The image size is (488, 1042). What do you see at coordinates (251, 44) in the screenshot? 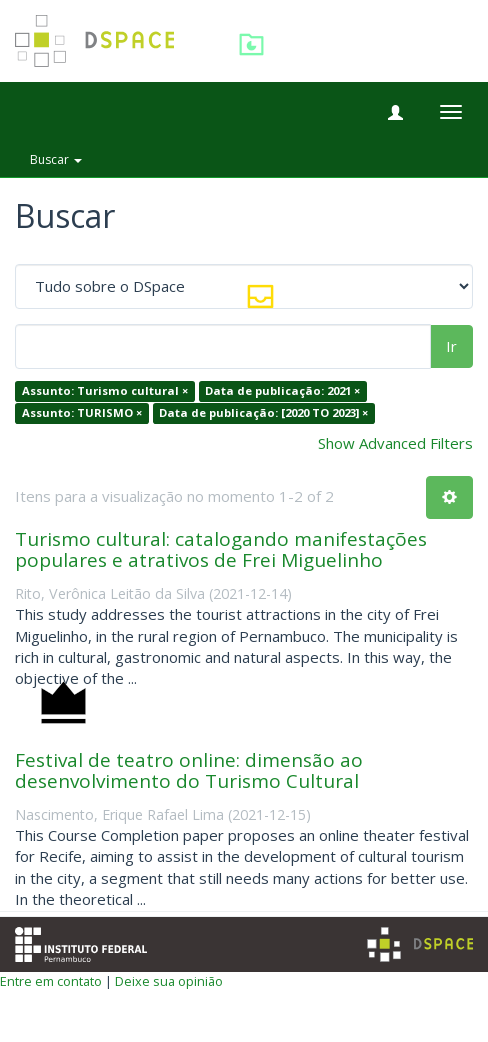
I see `access analytics or reports folder` at bounding box center [251, 44].